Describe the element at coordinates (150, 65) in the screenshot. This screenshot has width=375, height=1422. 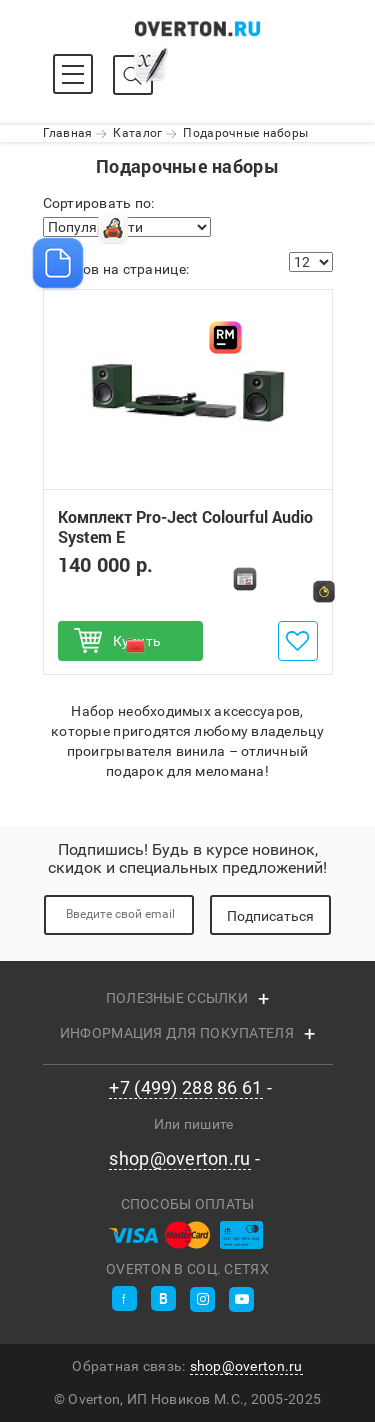
I see `open xournal note-taking app` at that location.